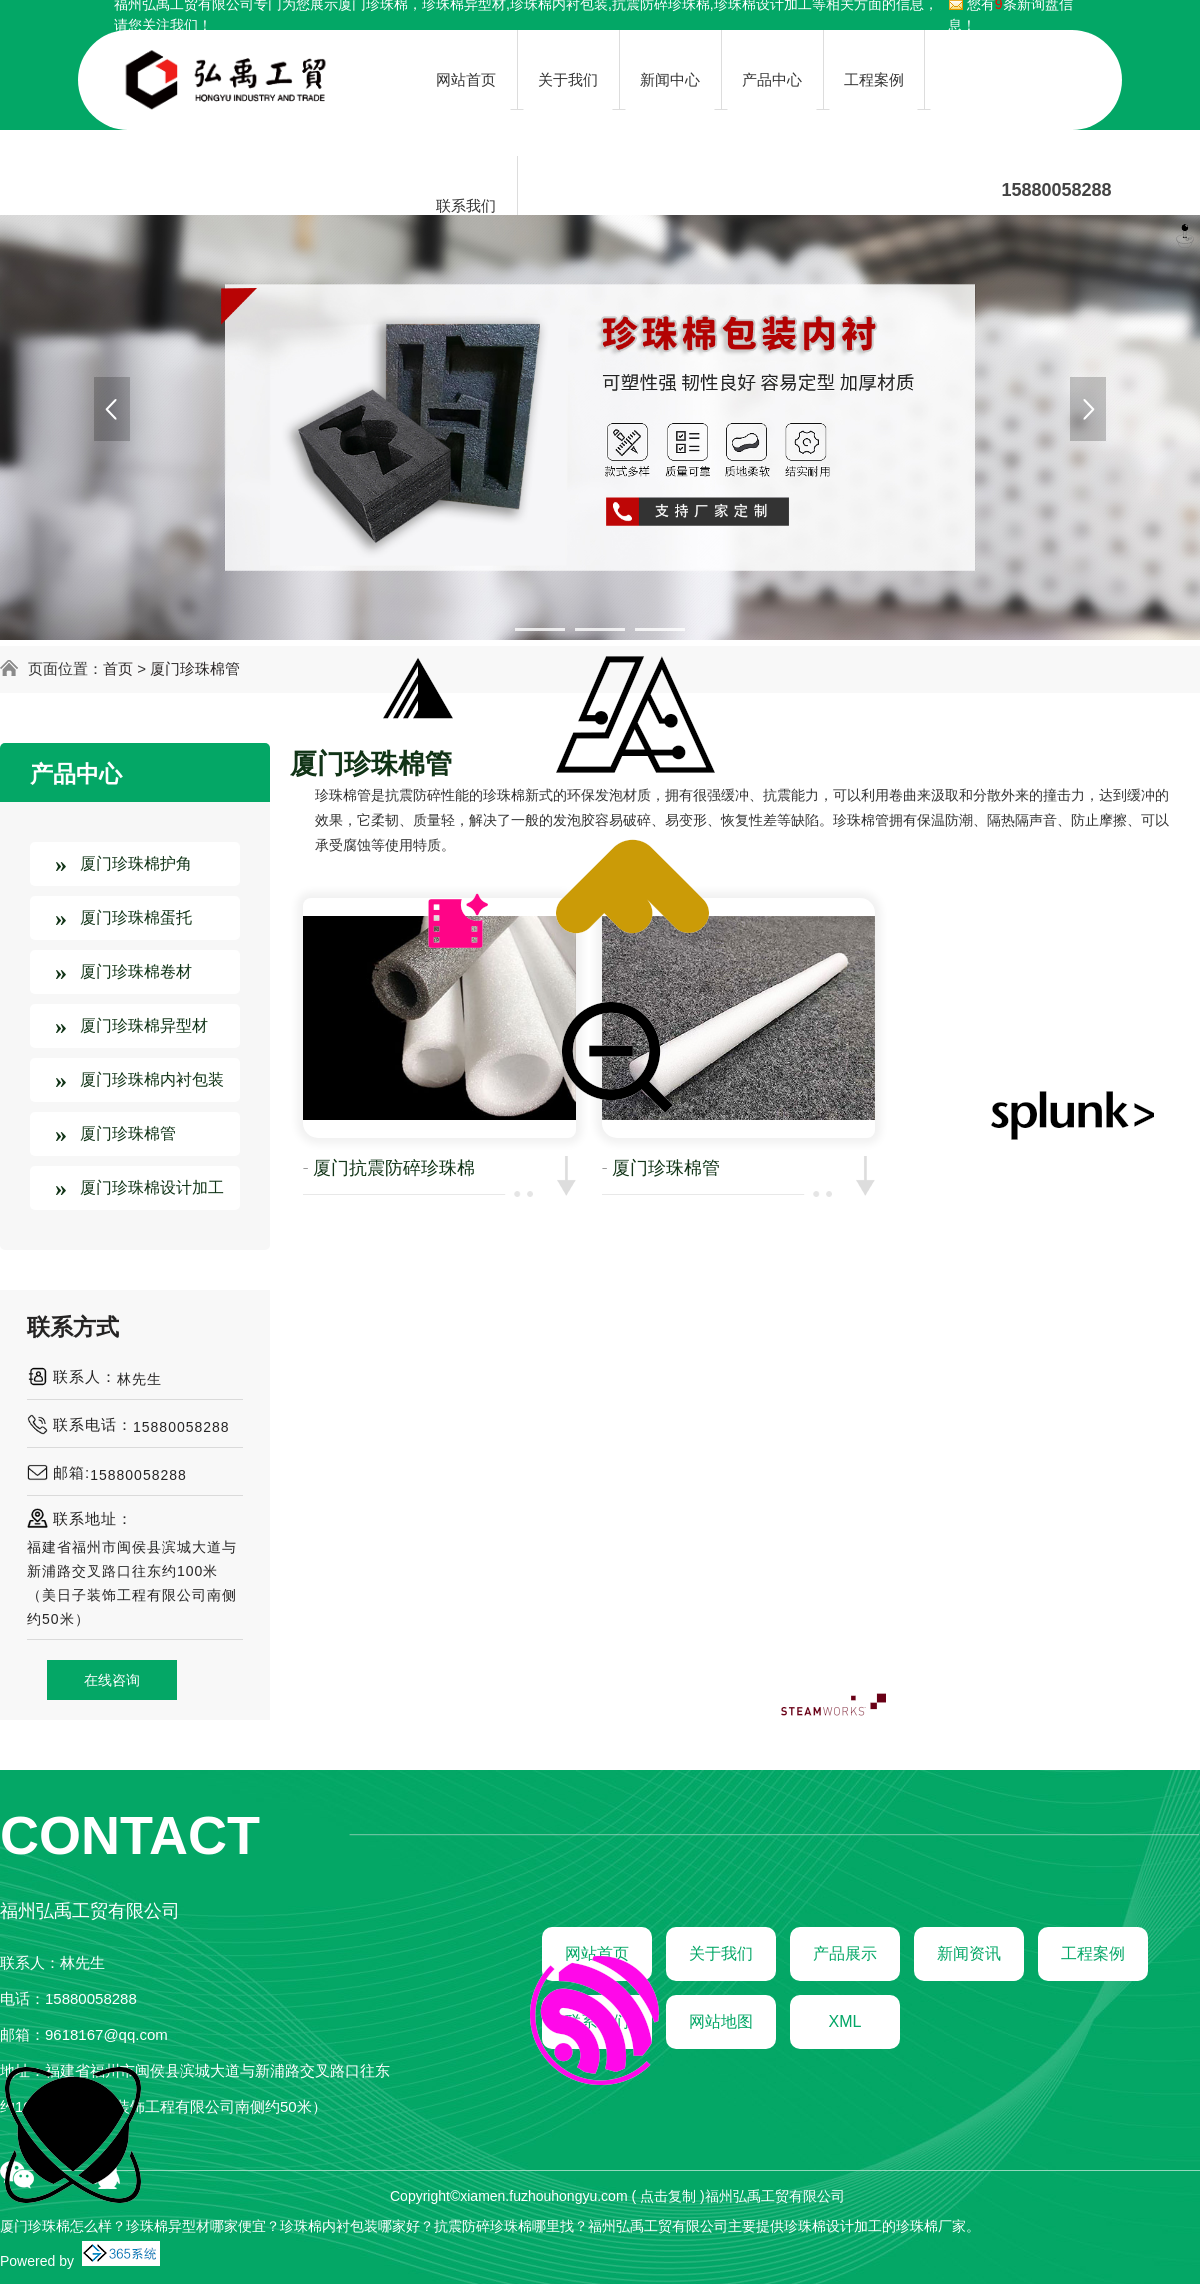 This screenshot has height=2284, width=1200. I want to click on splunk logo - access data analytics and monitoring platform, so click(1072, 1115).